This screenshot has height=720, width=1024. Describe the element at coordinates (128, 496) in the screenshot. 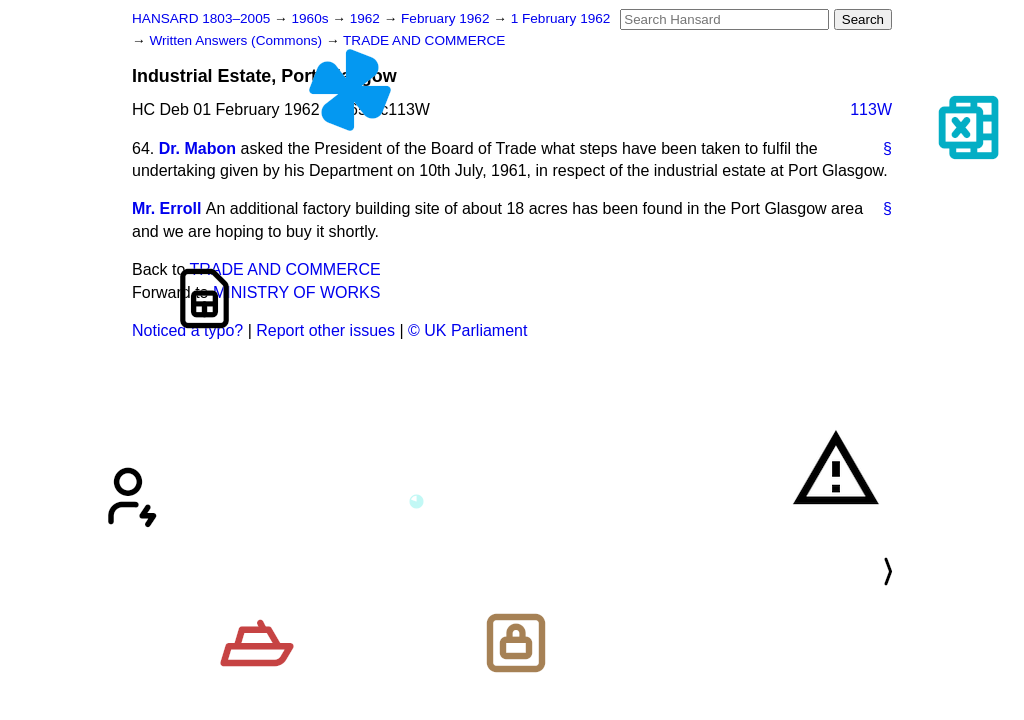

I see `user account with quick actions` at that location.